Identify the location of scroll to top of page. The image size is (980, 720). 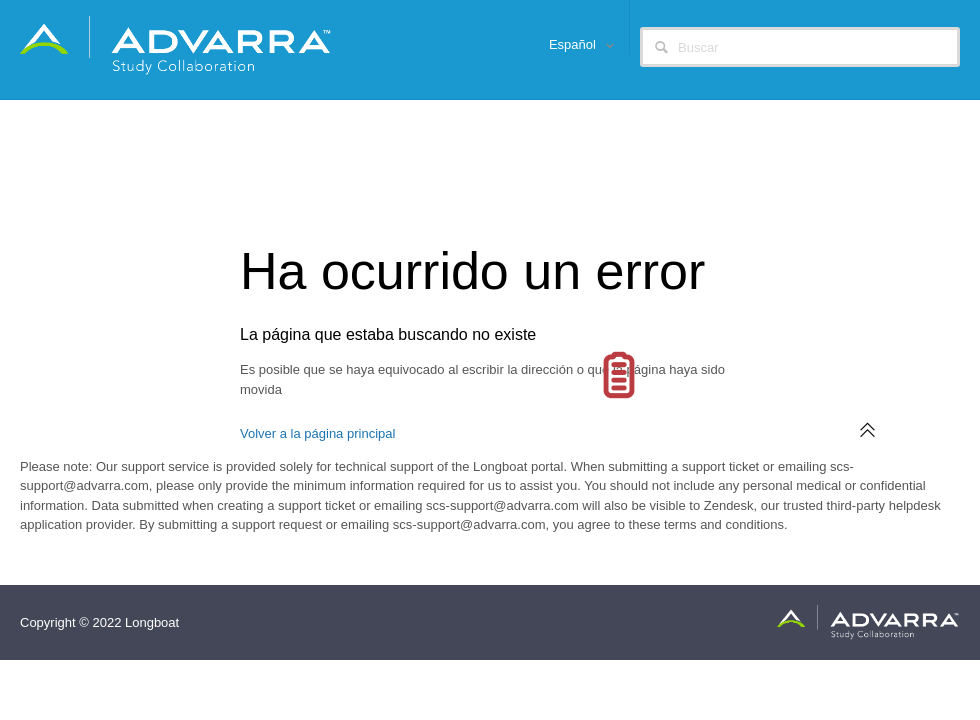
(867, 430).